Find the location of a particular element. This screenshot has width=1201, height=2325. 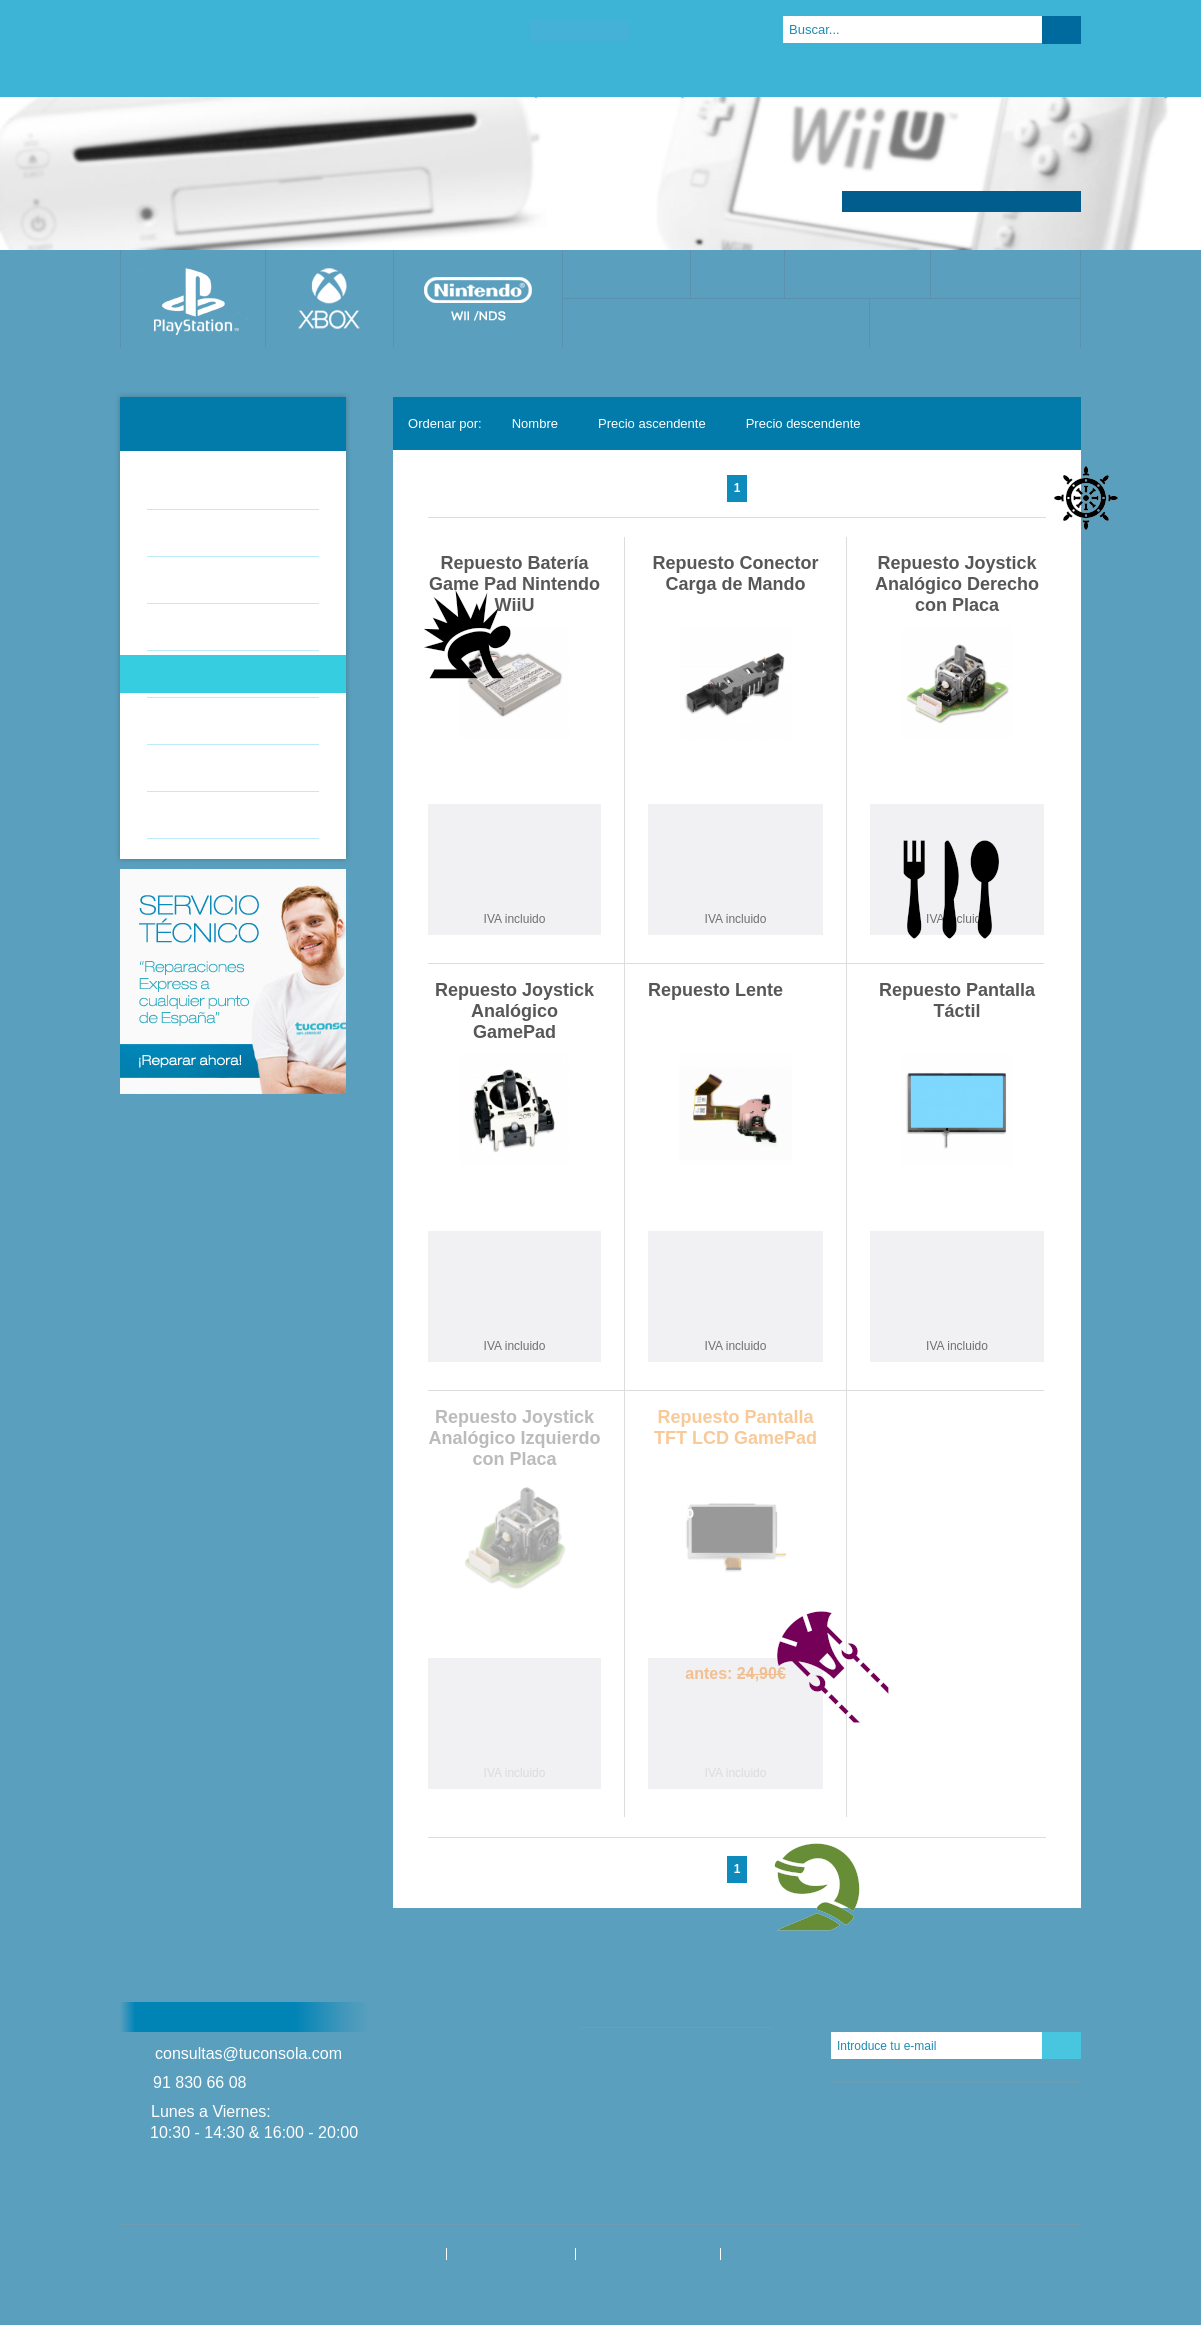

represents a sea creature or kraken in a game interface is located at coordinates (815, 1886).